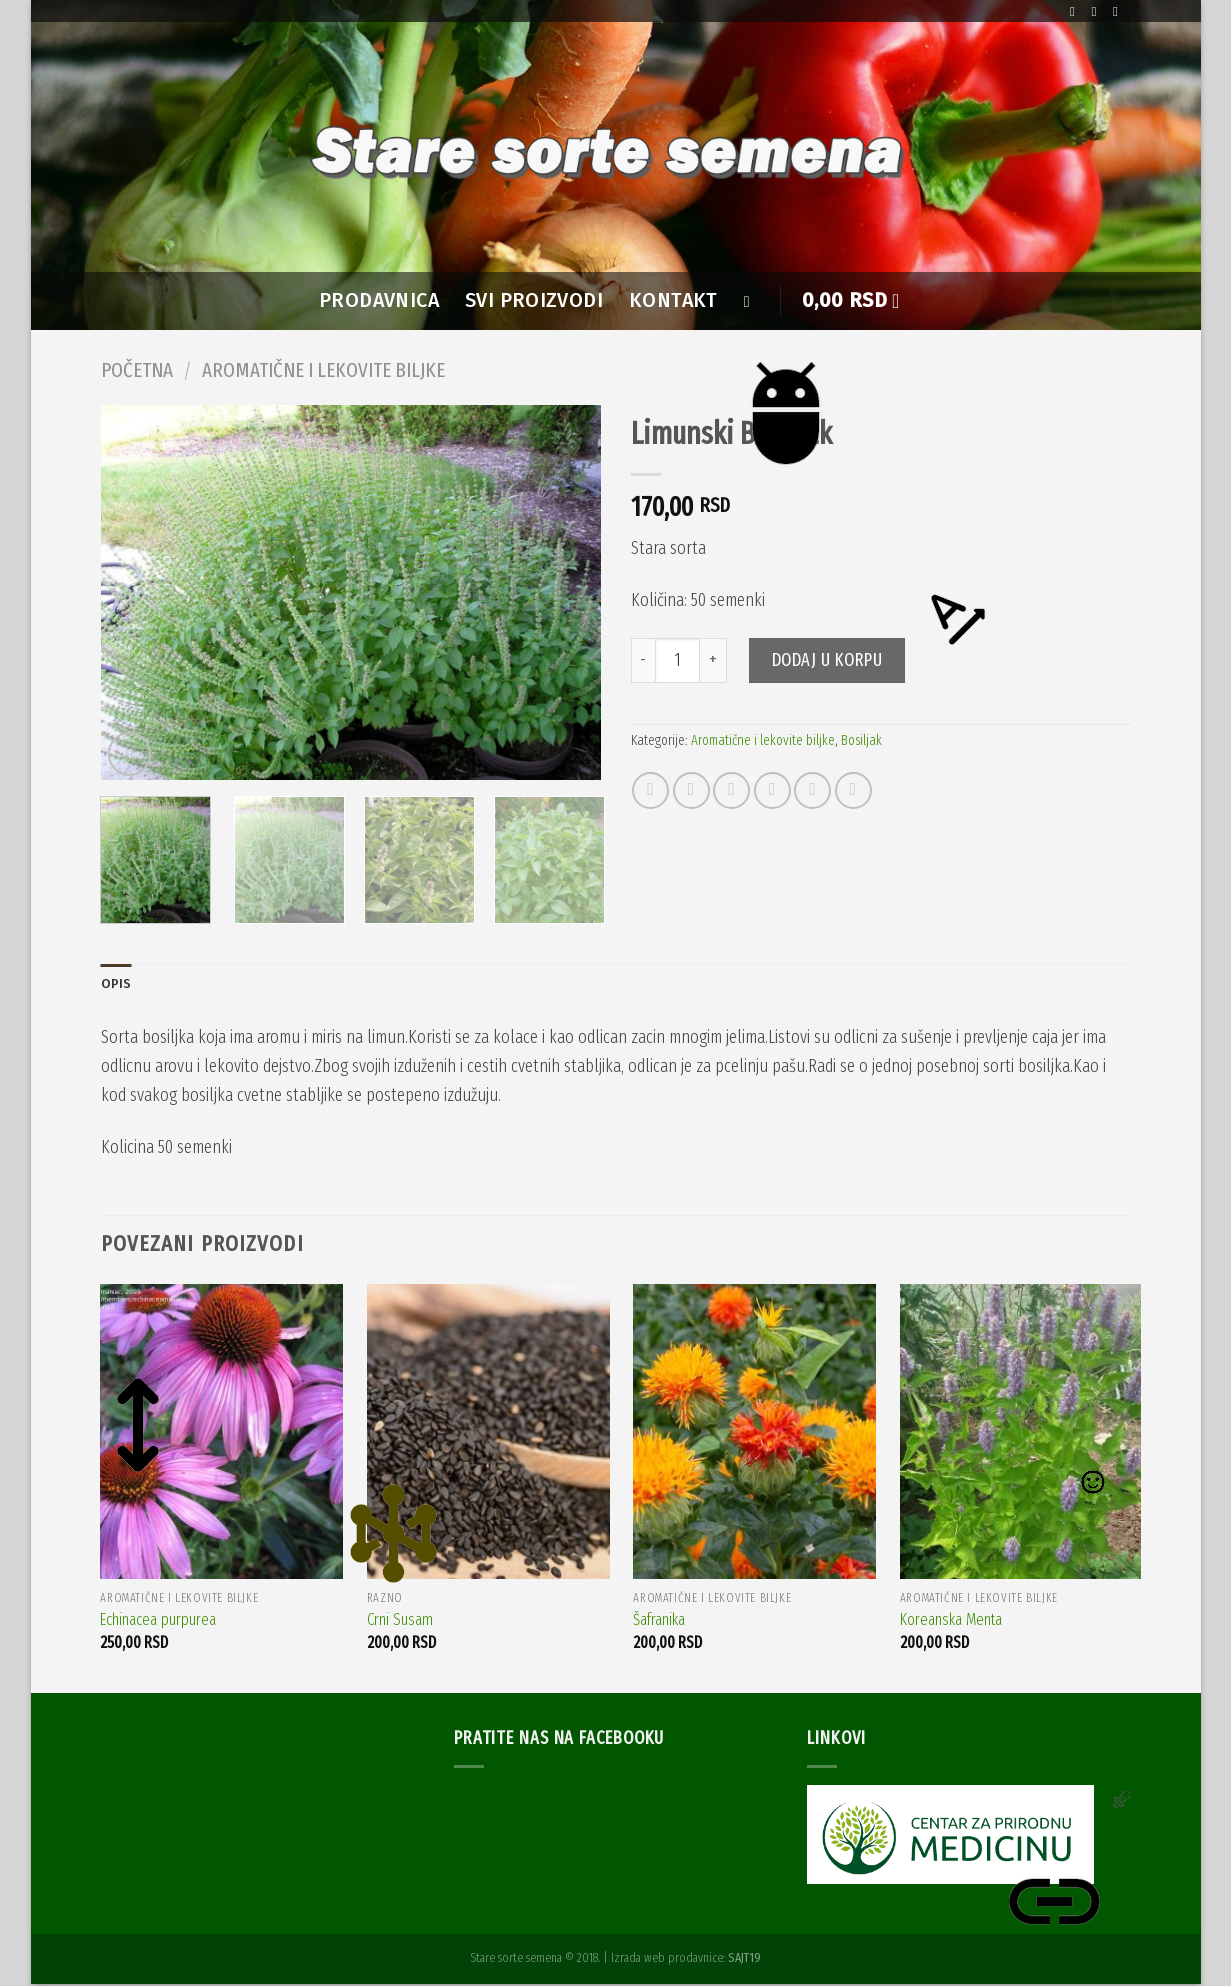  Describe the element at coordinates (1054, 1901) in the screenshot. I see `insert a hyperlink` at that location.